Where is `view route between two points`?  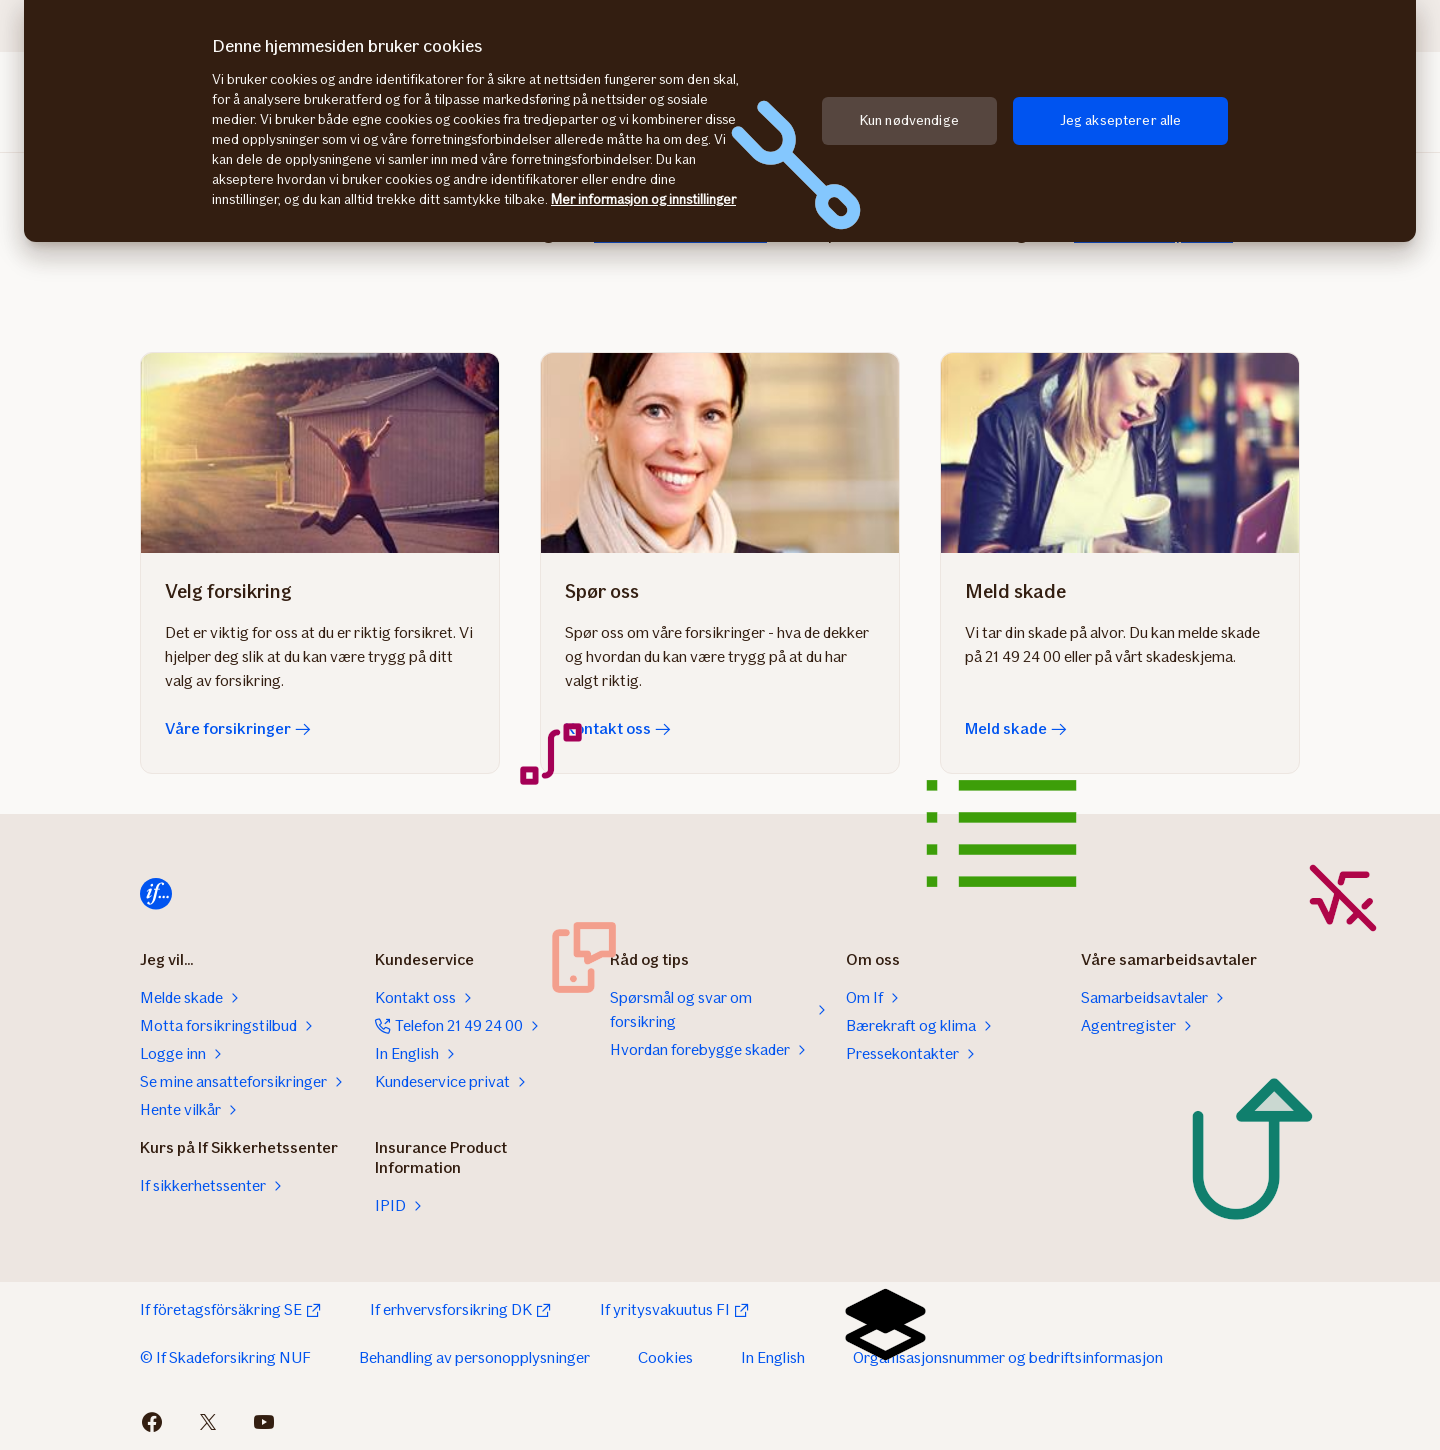 view route between two points is located at coordinates (551, 754).